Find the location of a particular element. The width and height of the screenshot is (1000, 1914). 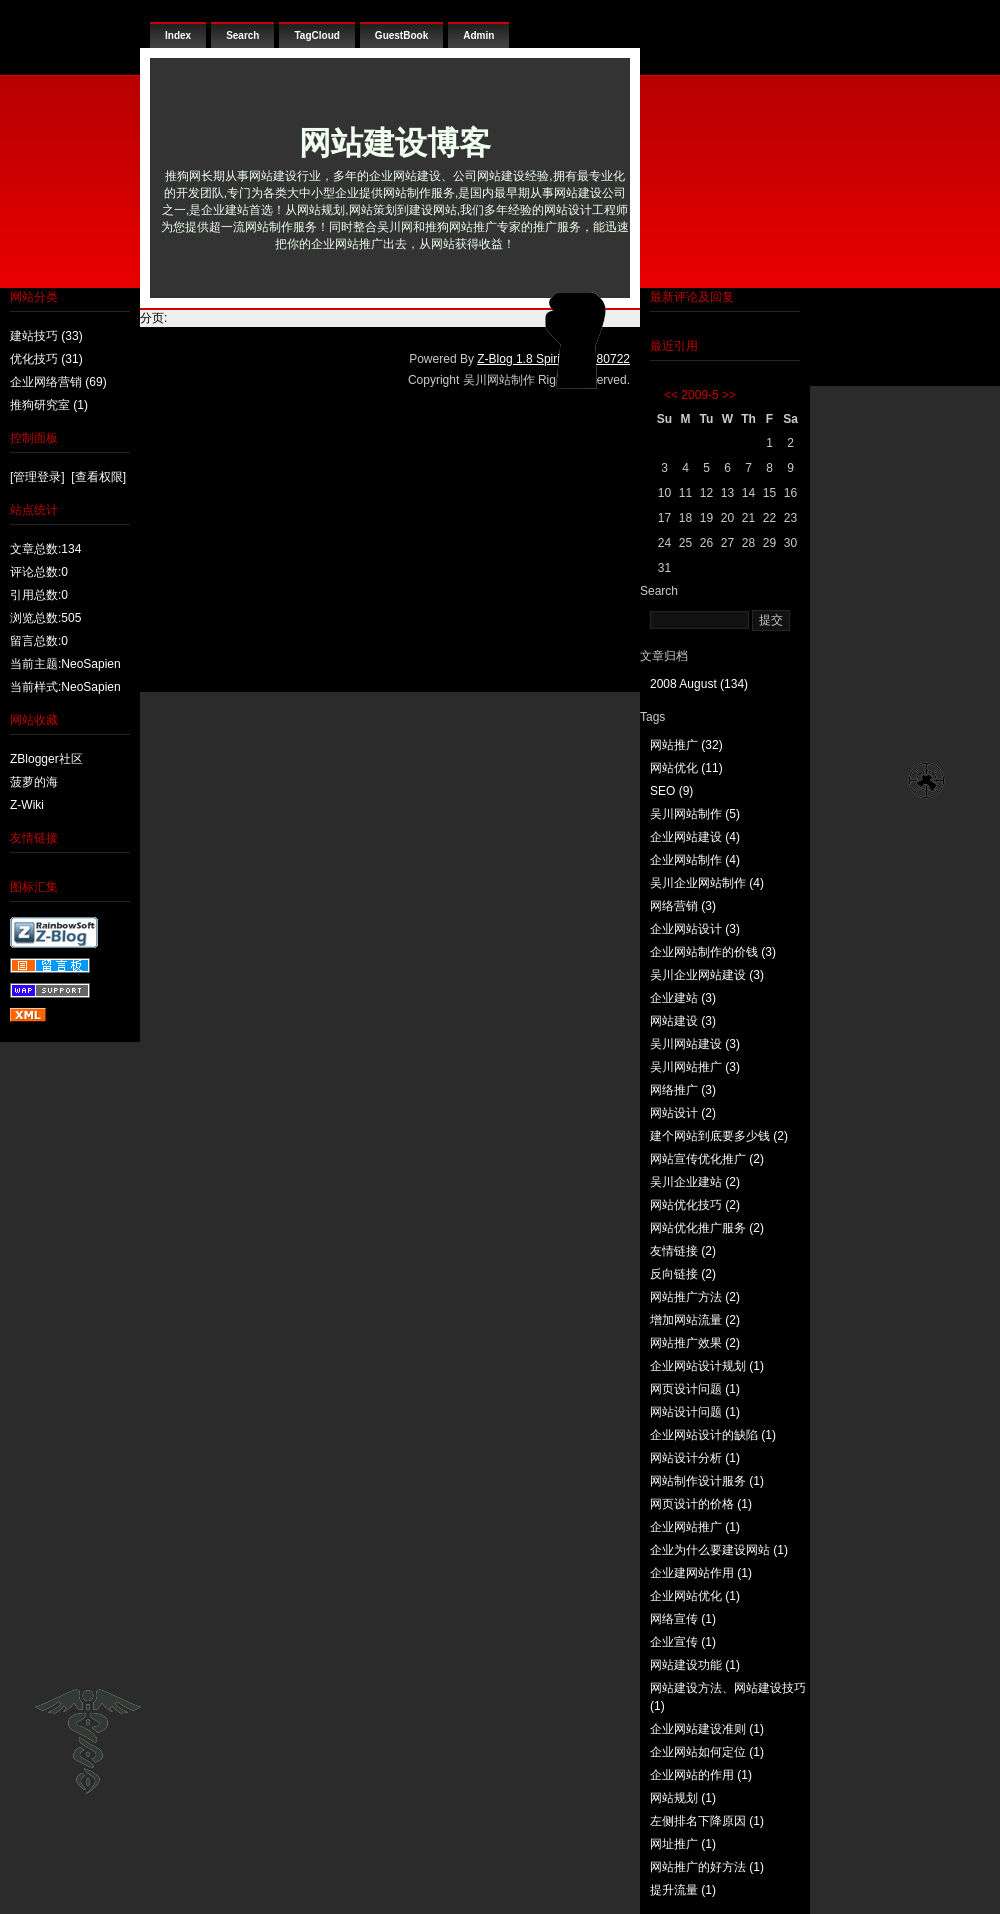

indicates rebellion or protest theme is located at coordinates (575, 340).